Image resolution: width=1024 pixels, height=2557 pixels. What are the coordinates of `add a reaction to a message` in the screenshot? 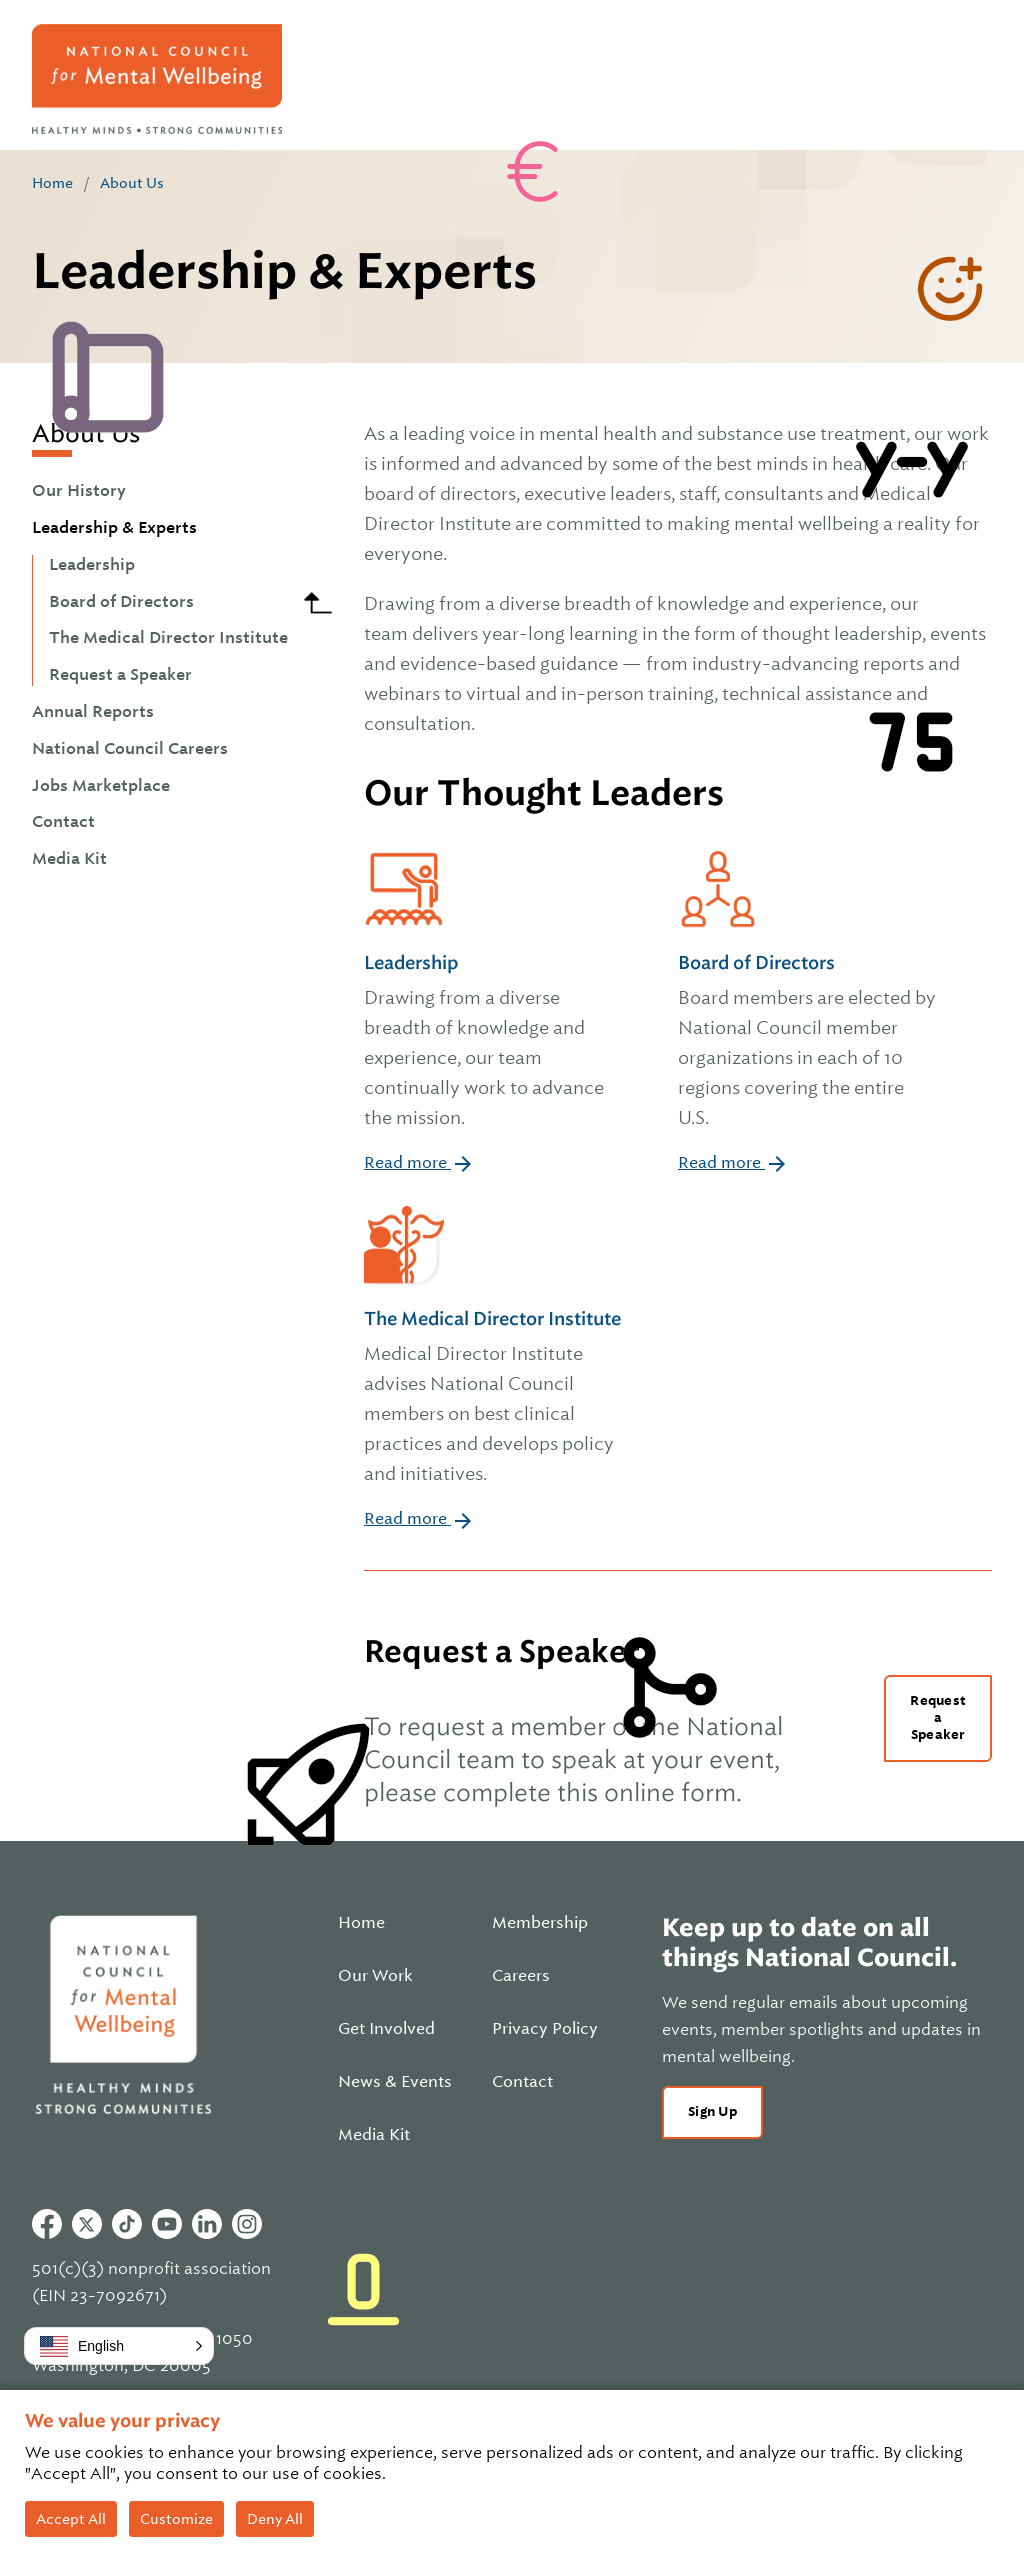 It's located at (950, 289).